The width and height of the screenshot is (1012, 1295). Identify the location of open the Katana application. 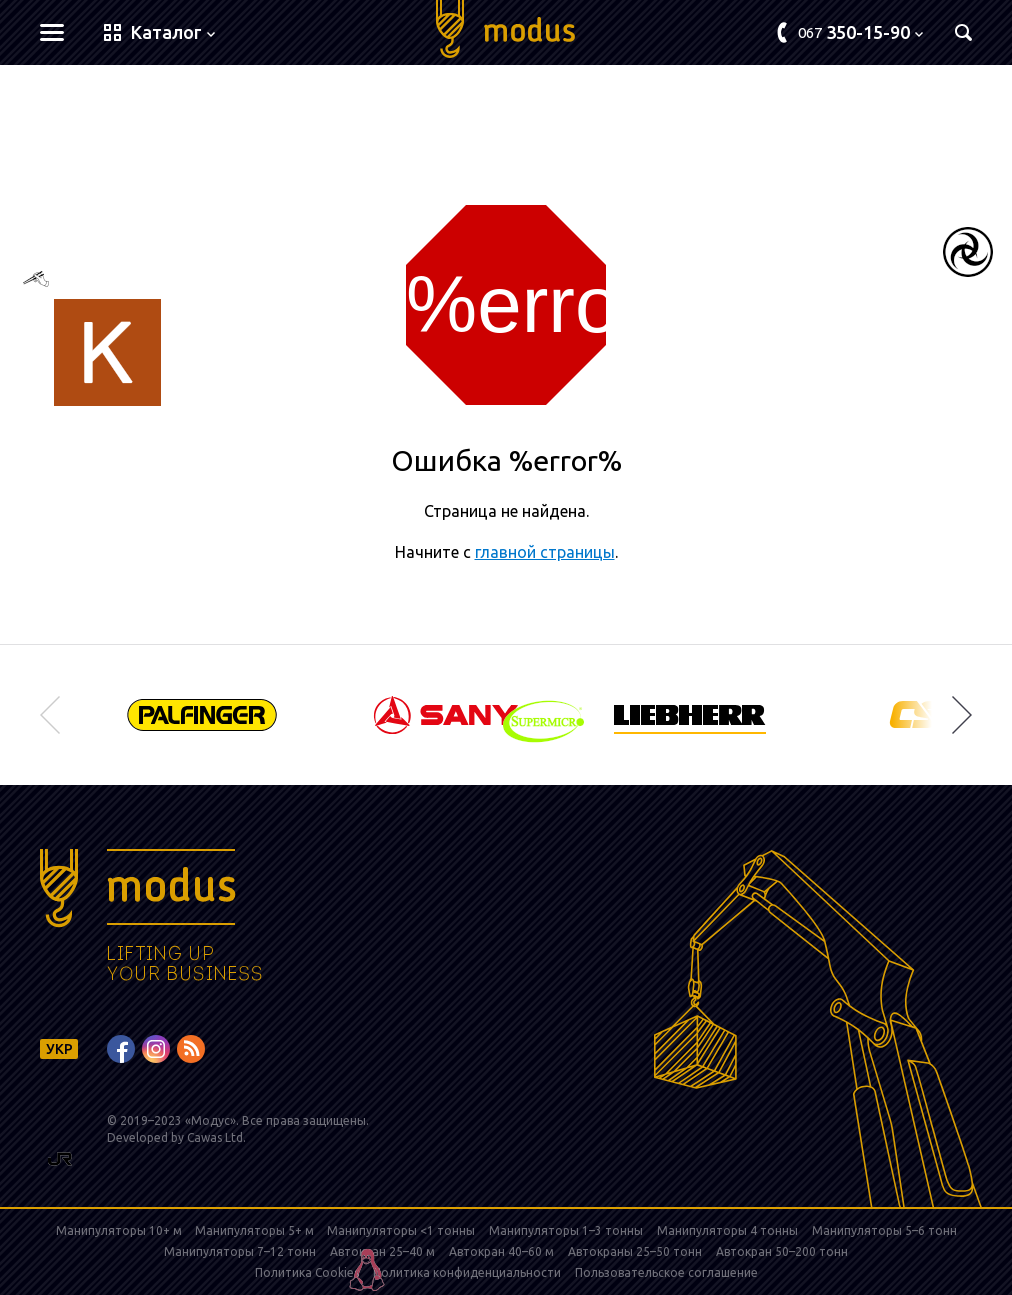
(968, 252).